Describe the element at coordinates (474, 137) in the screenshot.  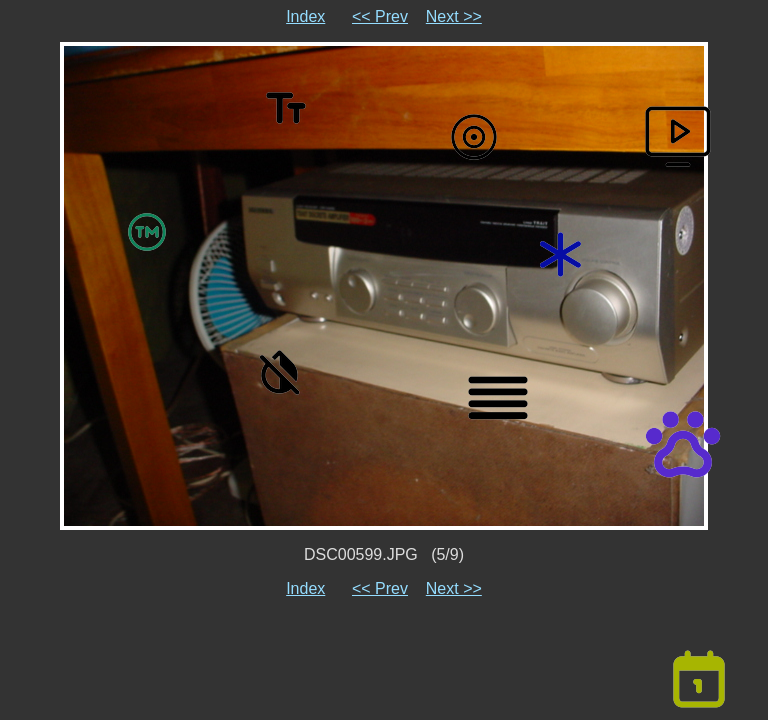
I see `play or access media library` at that location.